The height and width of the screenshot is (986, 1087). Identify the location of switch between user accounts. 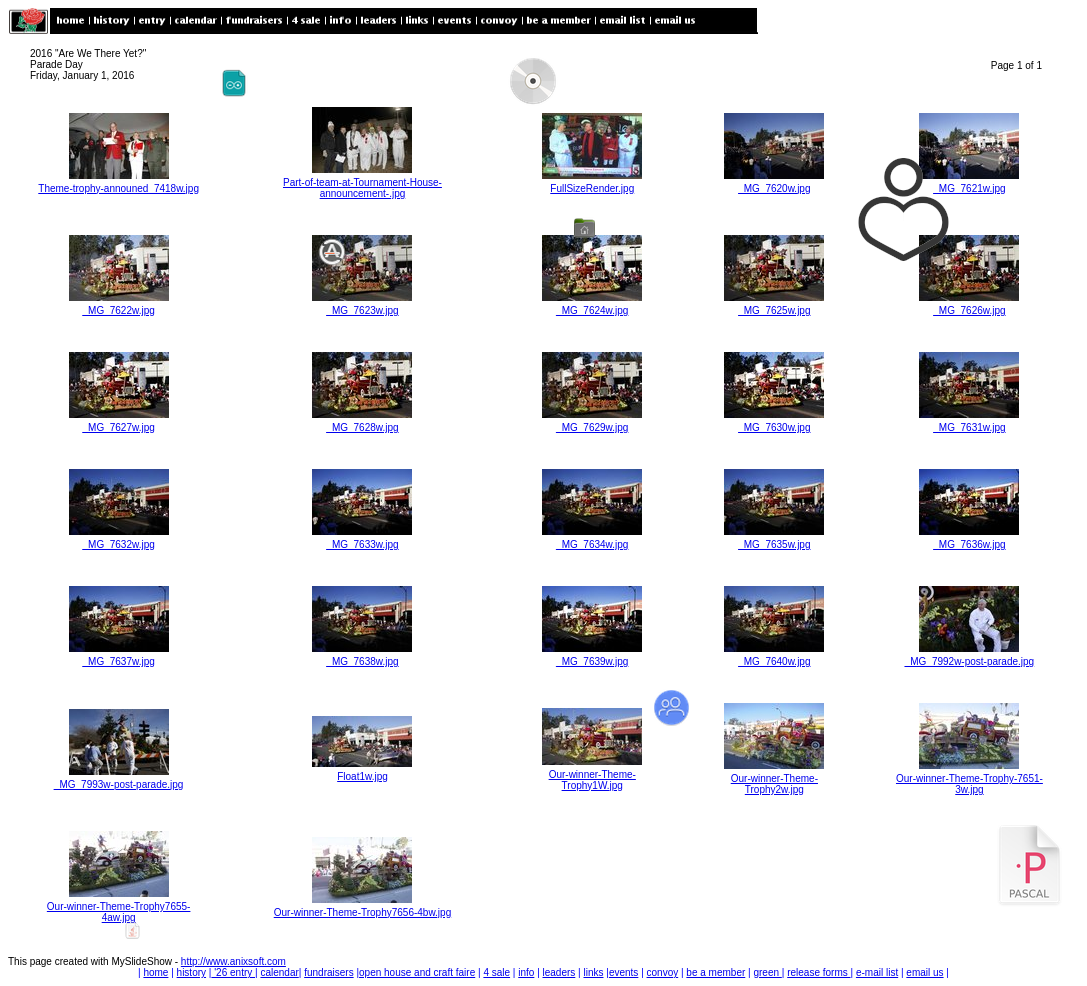
(671, 707).